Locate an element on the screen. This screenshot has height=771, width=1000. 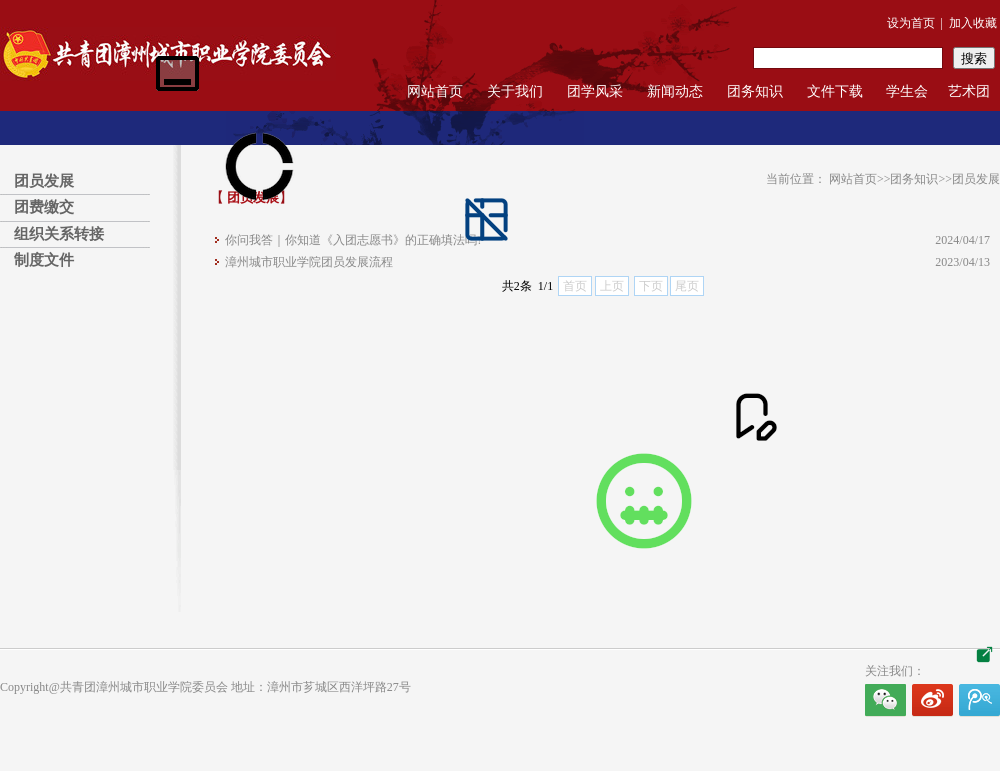
disable table view is located at coordinates (486, 219).